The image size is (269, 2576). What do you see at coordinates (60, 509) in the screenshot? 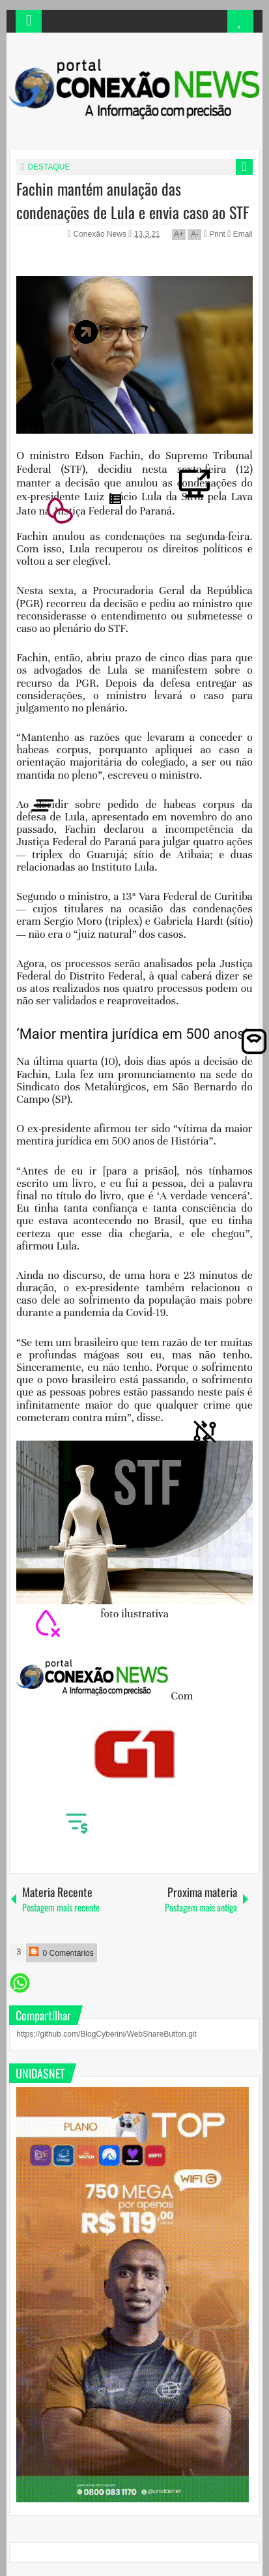
I see `browse egg or breakfast recipes` at bounding box center [60, 509].